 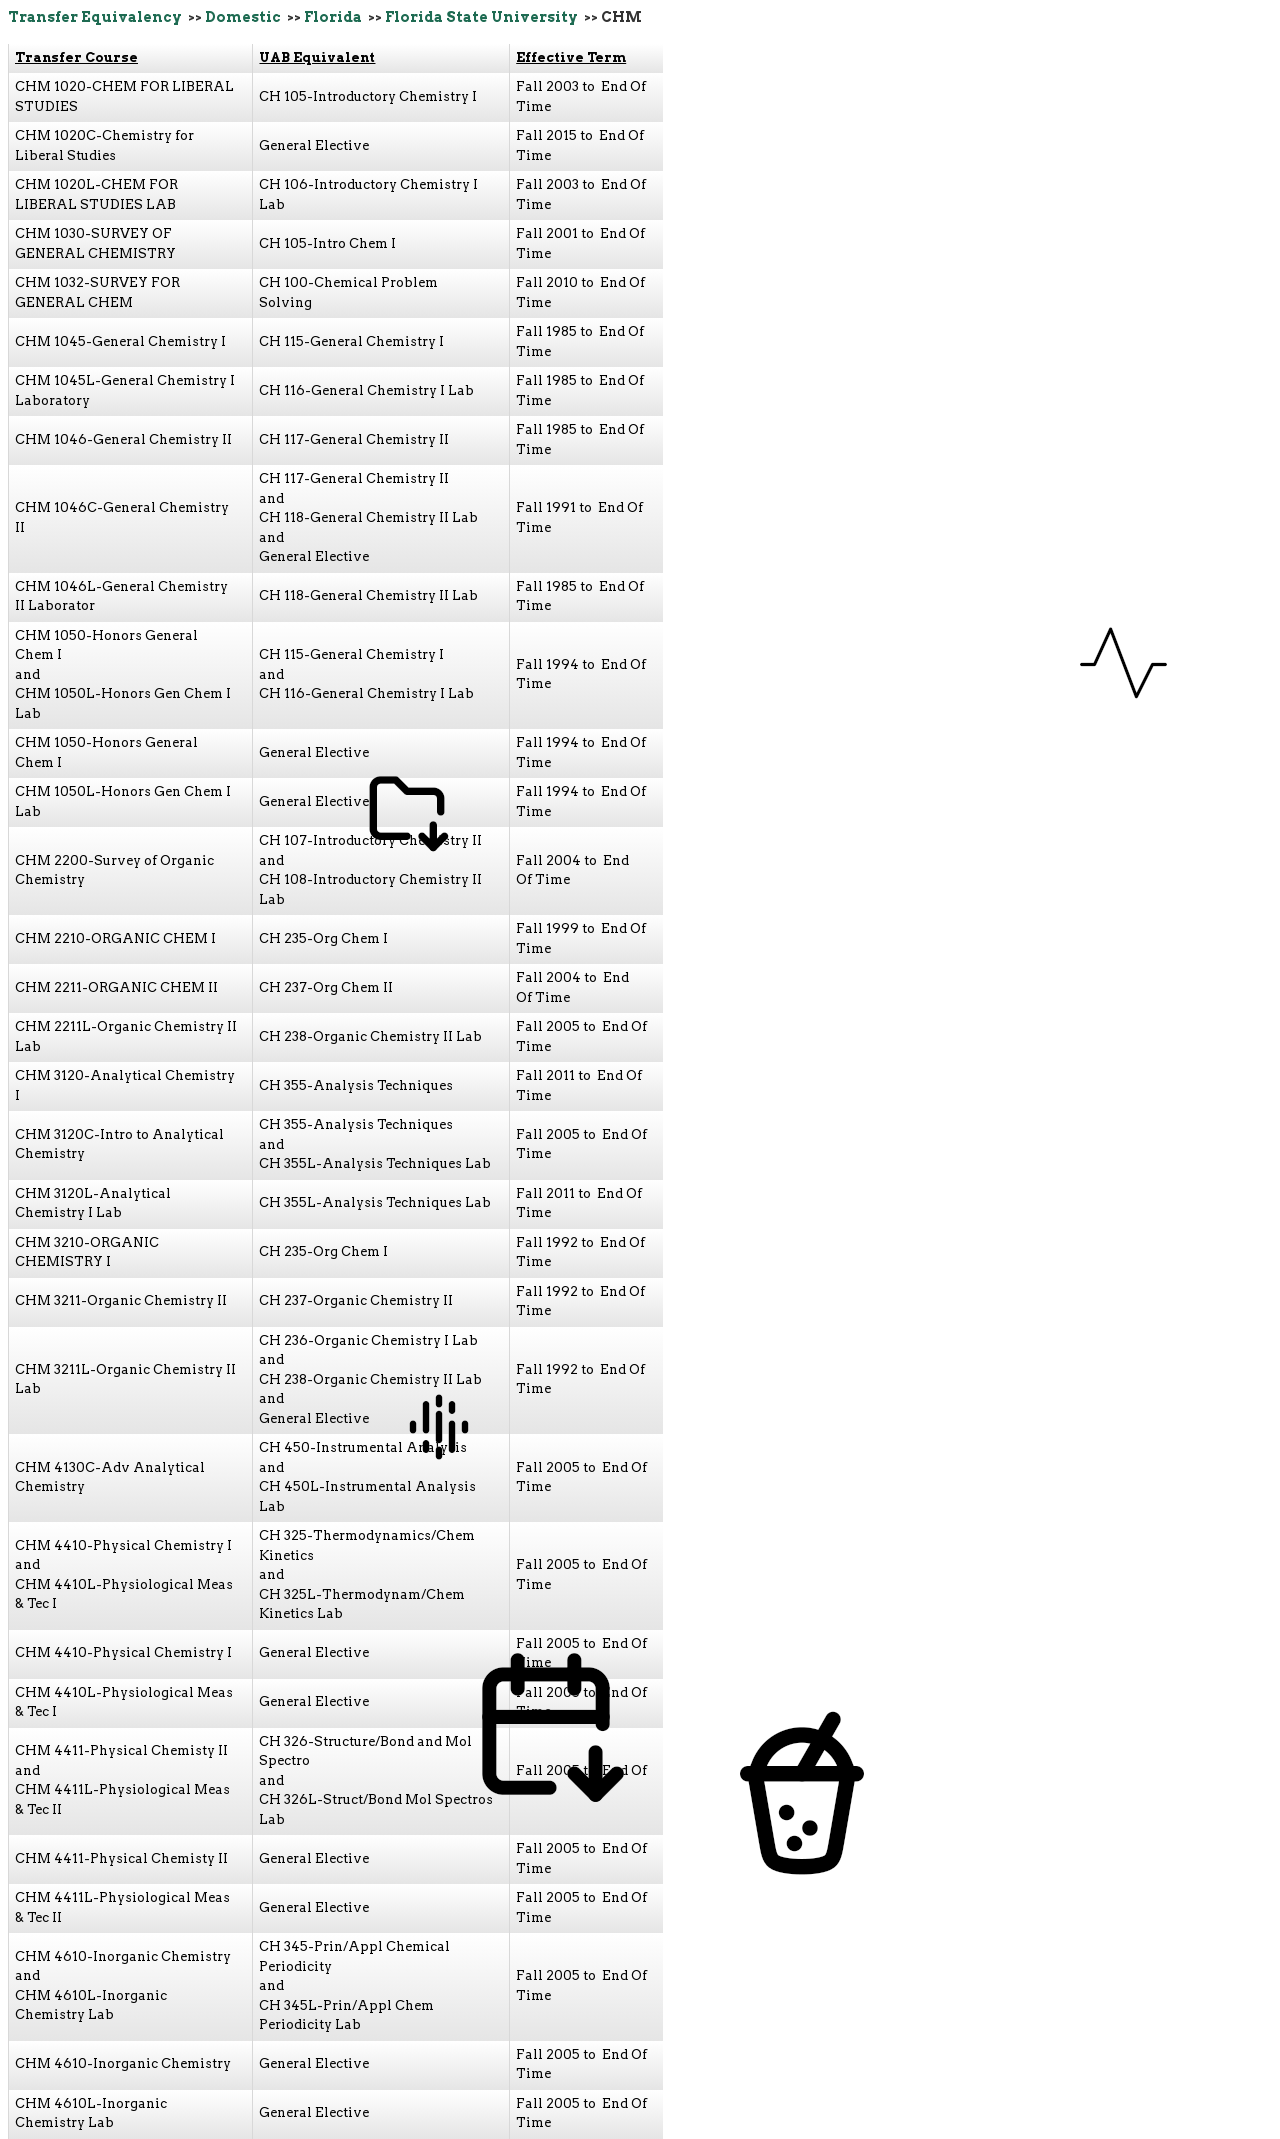 I want to click on order bubble tea or boba drinks, so click(x=802, y=1797).